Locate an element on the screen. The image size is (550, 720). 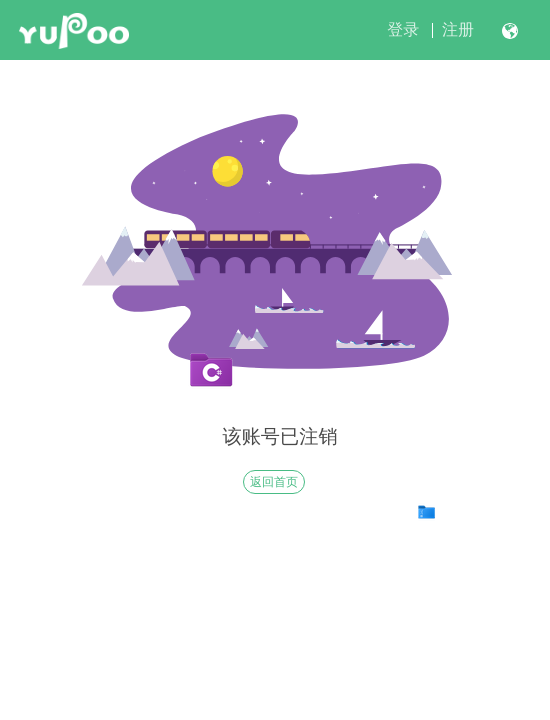
folder containing system crash logs or error reports is located at coordinates (426, 512).